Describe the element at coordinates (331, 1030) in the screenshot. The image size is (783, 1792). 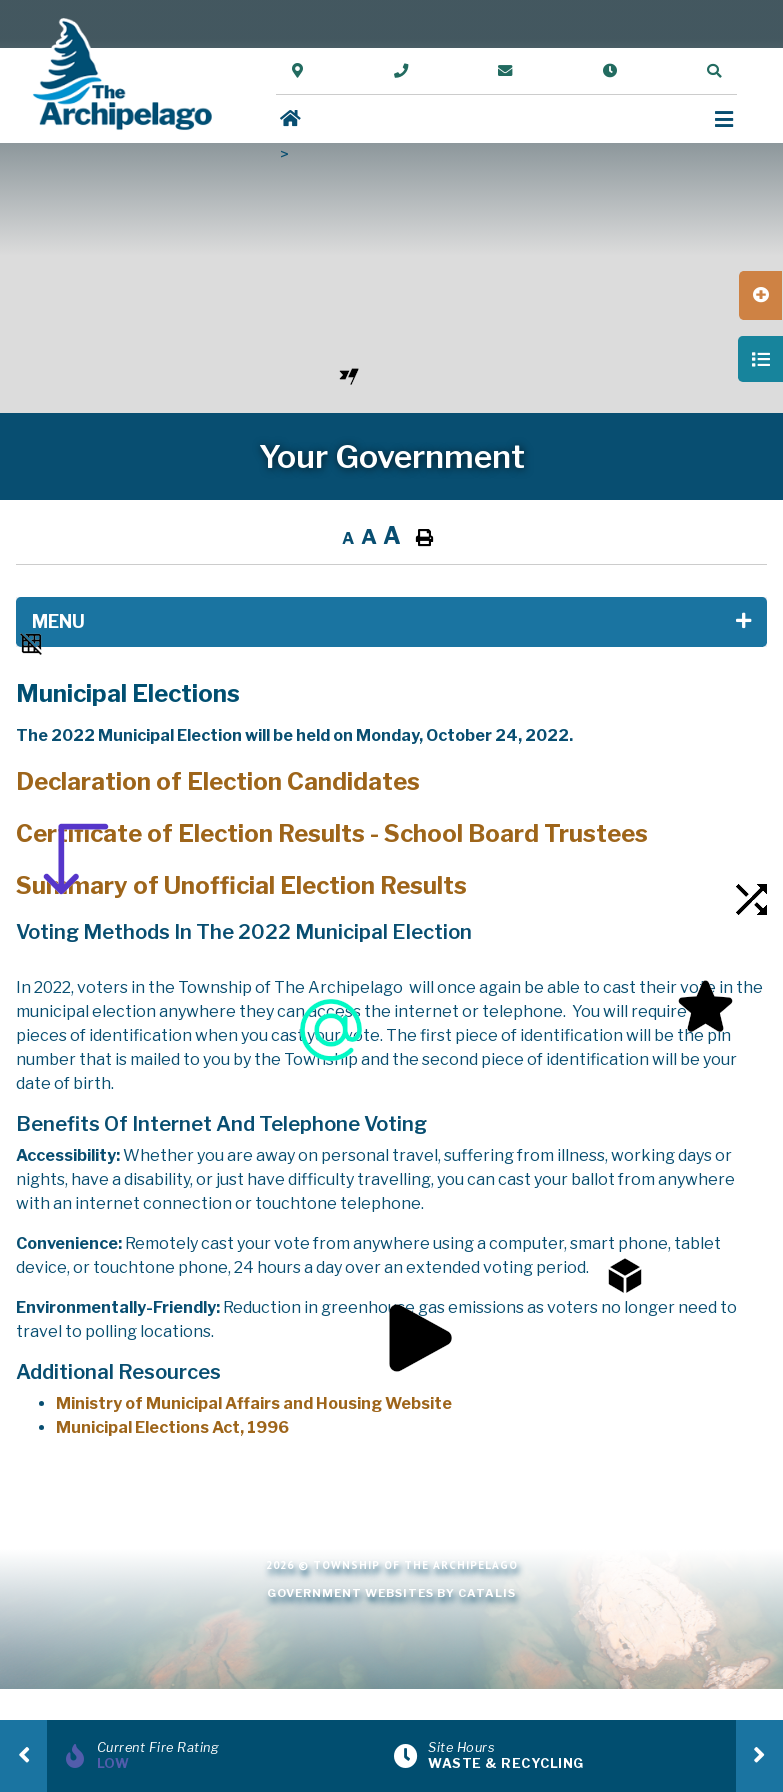
I see `mention a user in a post or comment` at that location.